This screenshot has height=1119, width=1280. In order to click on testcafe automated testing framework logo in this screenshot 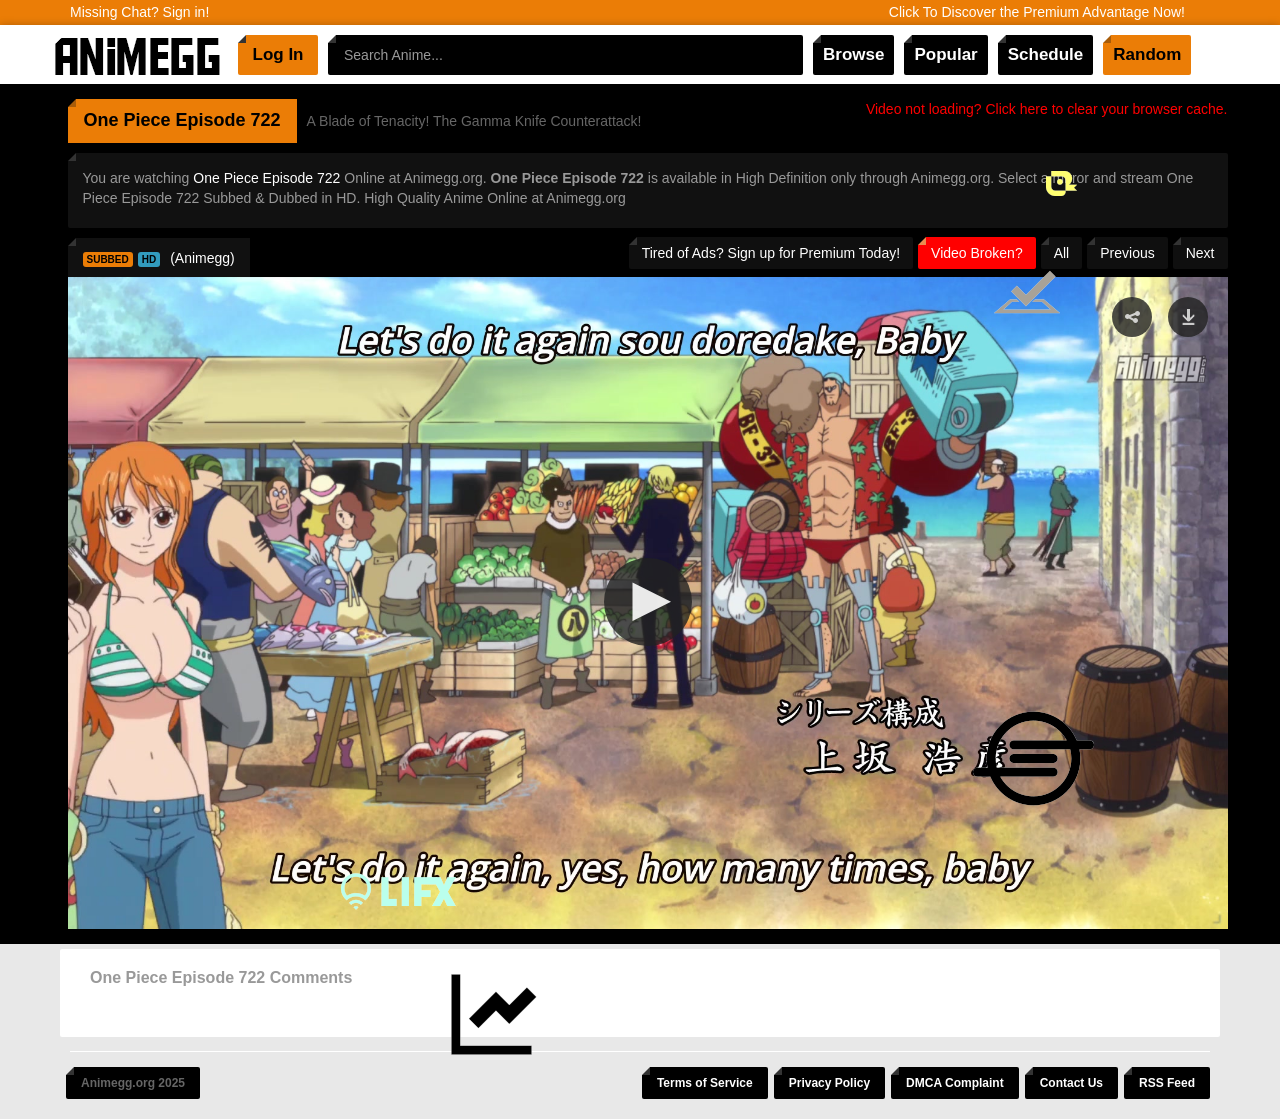, I will do `click(1027, 292)`.